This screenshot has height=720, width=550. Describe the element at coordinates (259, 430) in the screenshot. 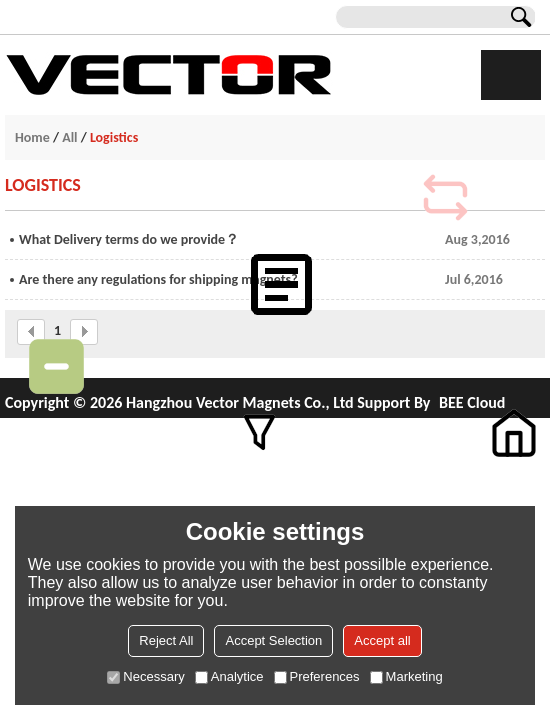

I see `filter or sort content` at that location.